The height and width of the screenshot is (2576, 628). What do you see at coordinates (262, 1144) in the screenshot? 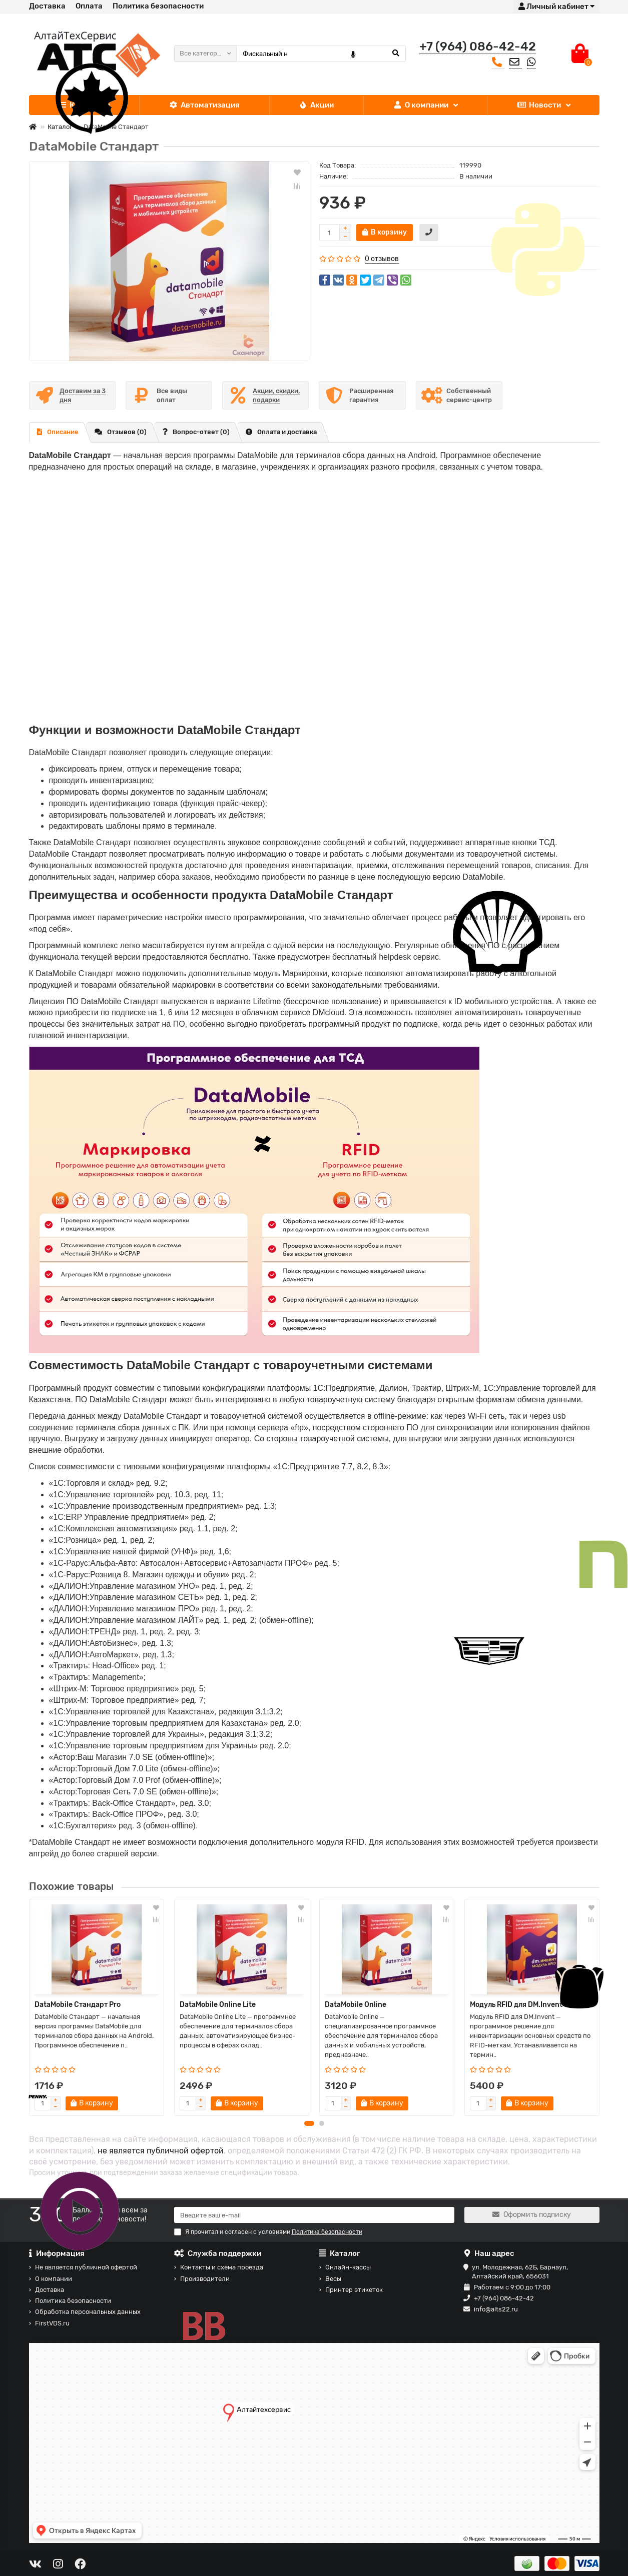
I see `open Confluence workspace` at bounding box center [262, 1144].